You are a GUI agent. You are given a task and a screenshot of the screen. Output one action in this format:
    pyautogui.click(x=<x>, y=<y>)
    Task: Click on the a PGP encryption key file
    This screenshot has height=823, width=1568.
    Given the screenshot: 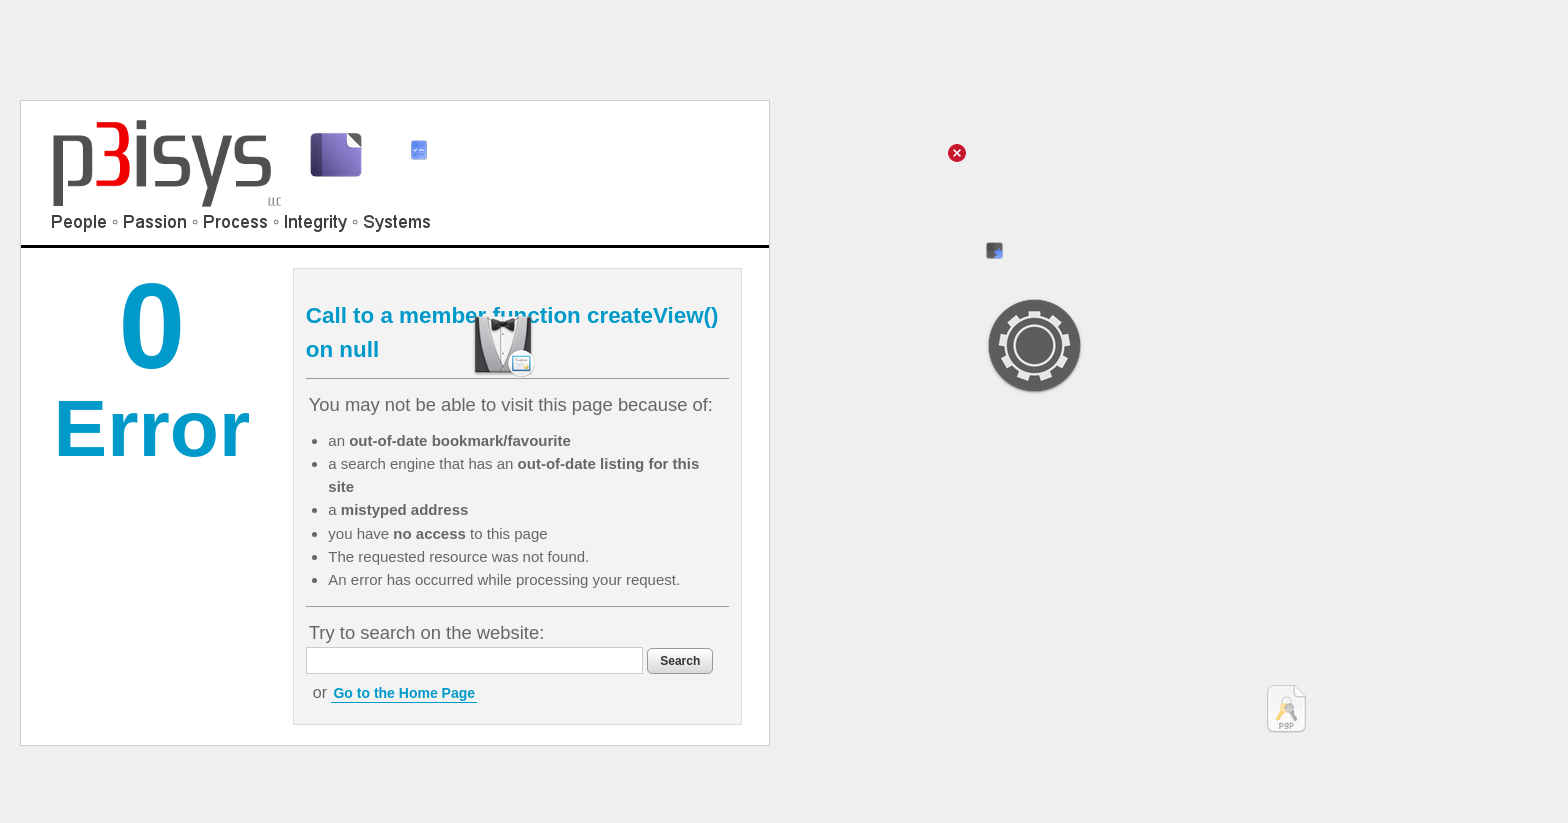 What is the action you would take?
    pyautogui.click(x=1286, y=708)
    